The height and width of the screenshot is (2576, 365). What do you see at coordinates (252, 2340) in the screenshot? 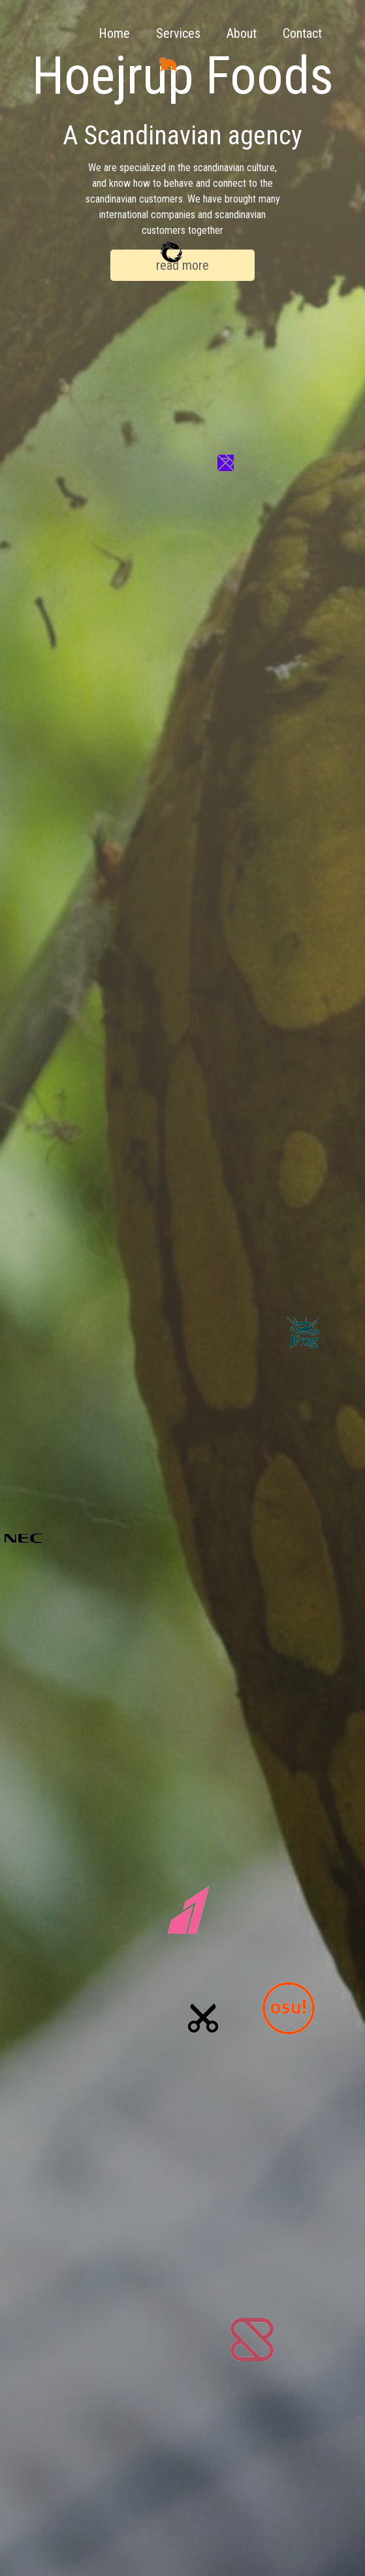
I see `open the Shortcut project management app` at bounding box center [252, 2340].